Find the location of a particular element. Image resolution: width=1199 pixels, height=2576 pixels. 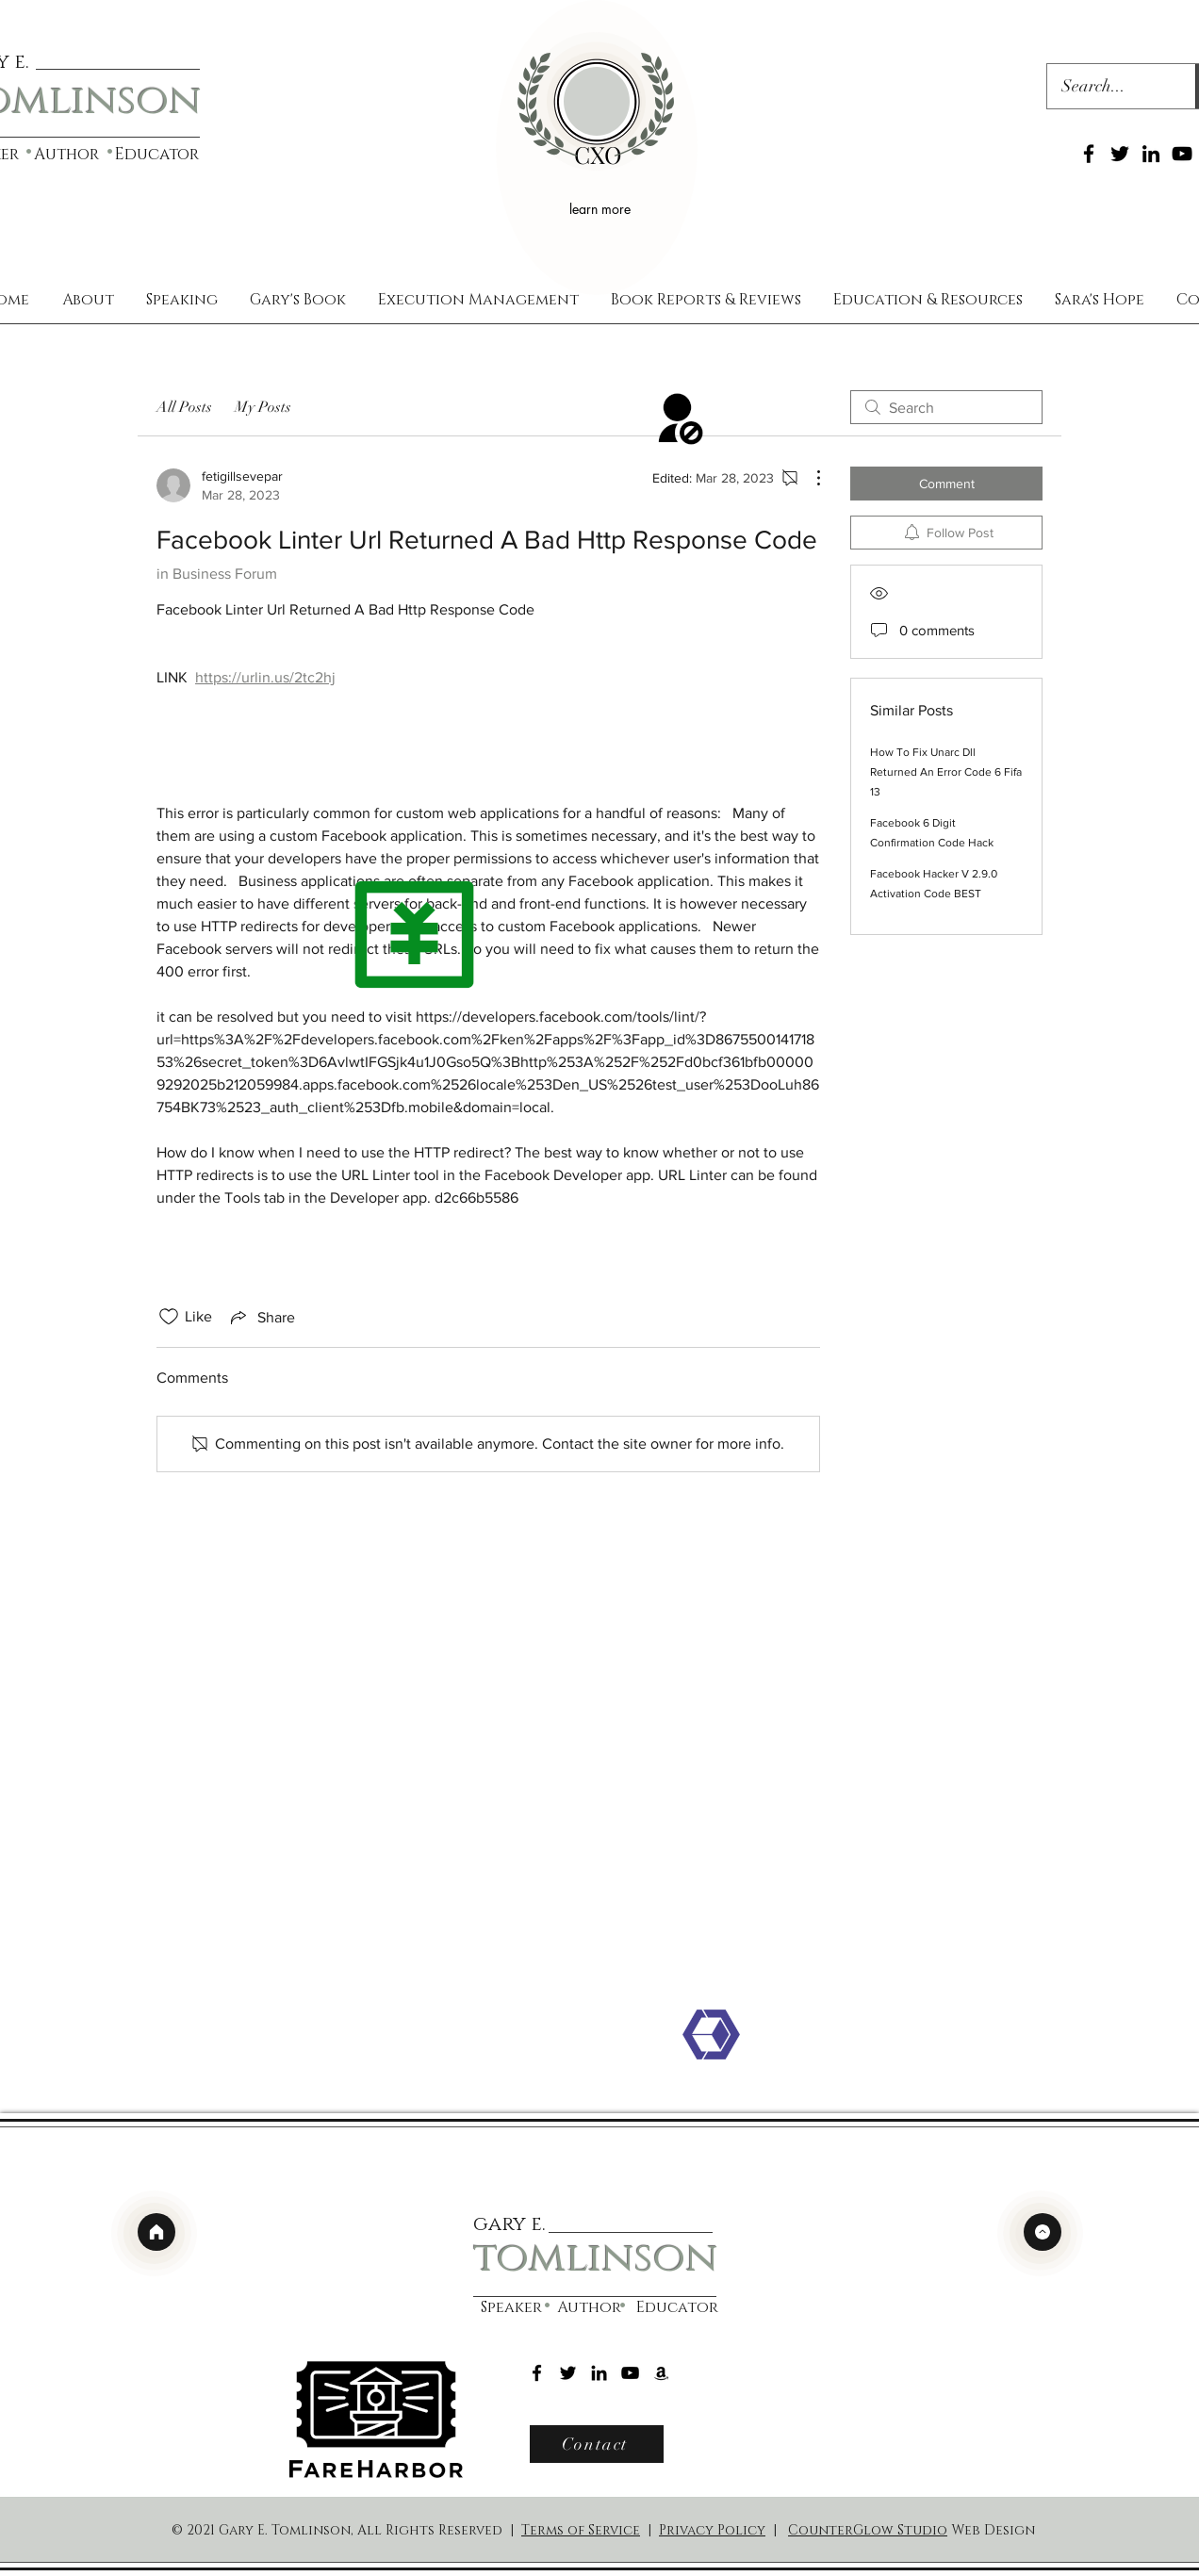

open3d library or application is located at coordinates (711, 2034).